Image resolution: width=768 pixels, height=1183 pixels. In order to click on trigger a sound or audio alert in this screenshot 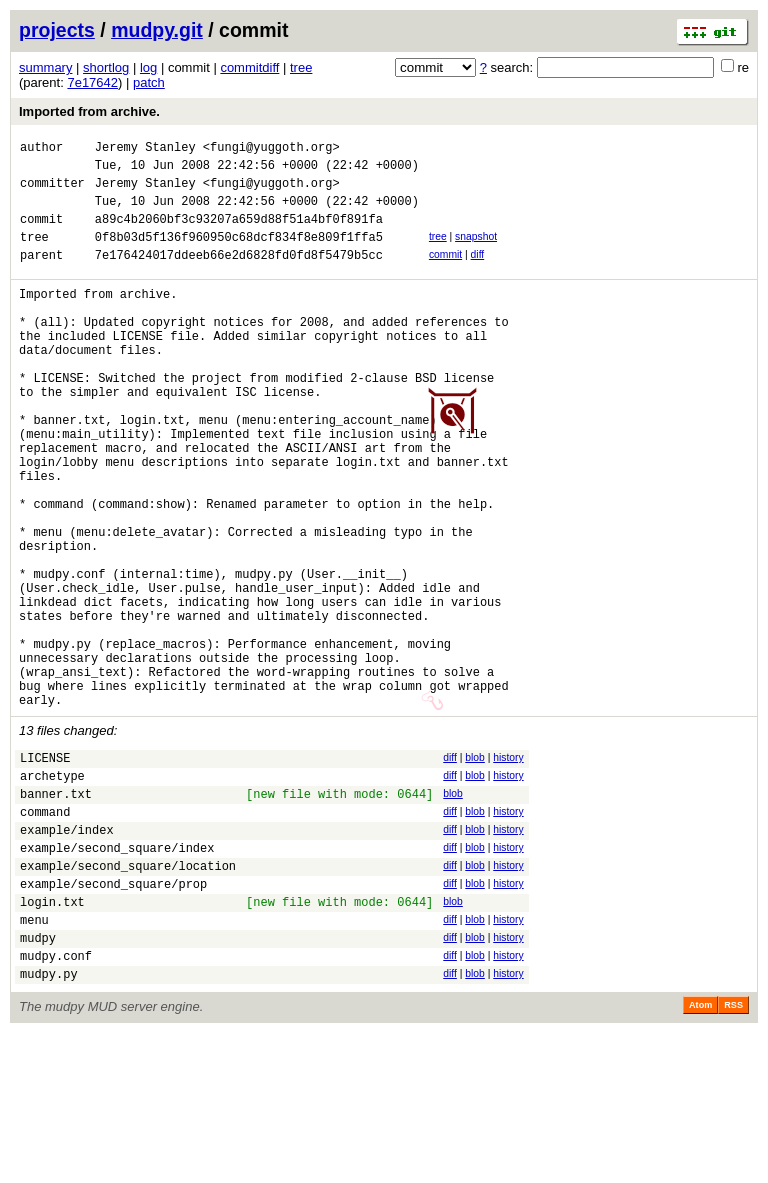, I will do `click(452, 410)`.